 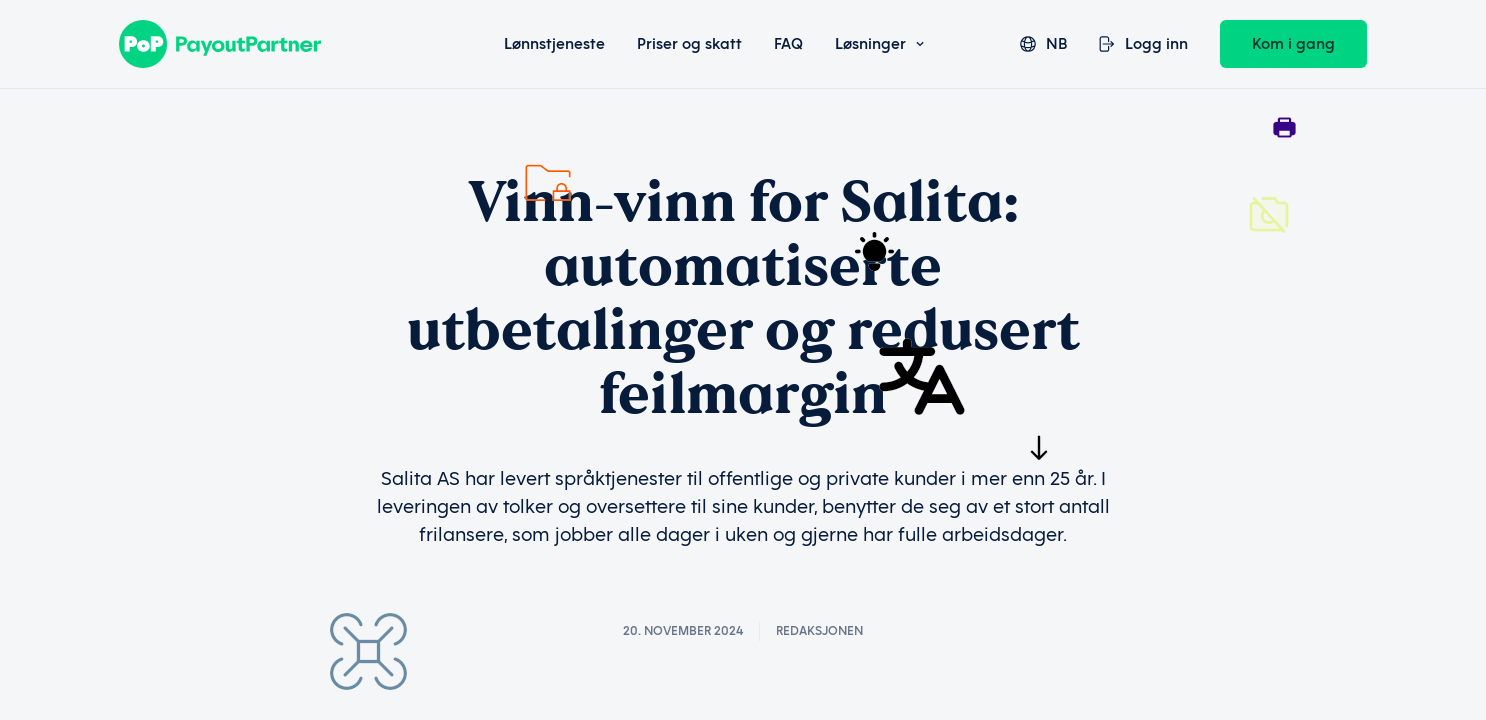 What do you see at coordinates (1284, 127) in the screenshot?
I see `print the current document` at bounding box center [1284, 127].